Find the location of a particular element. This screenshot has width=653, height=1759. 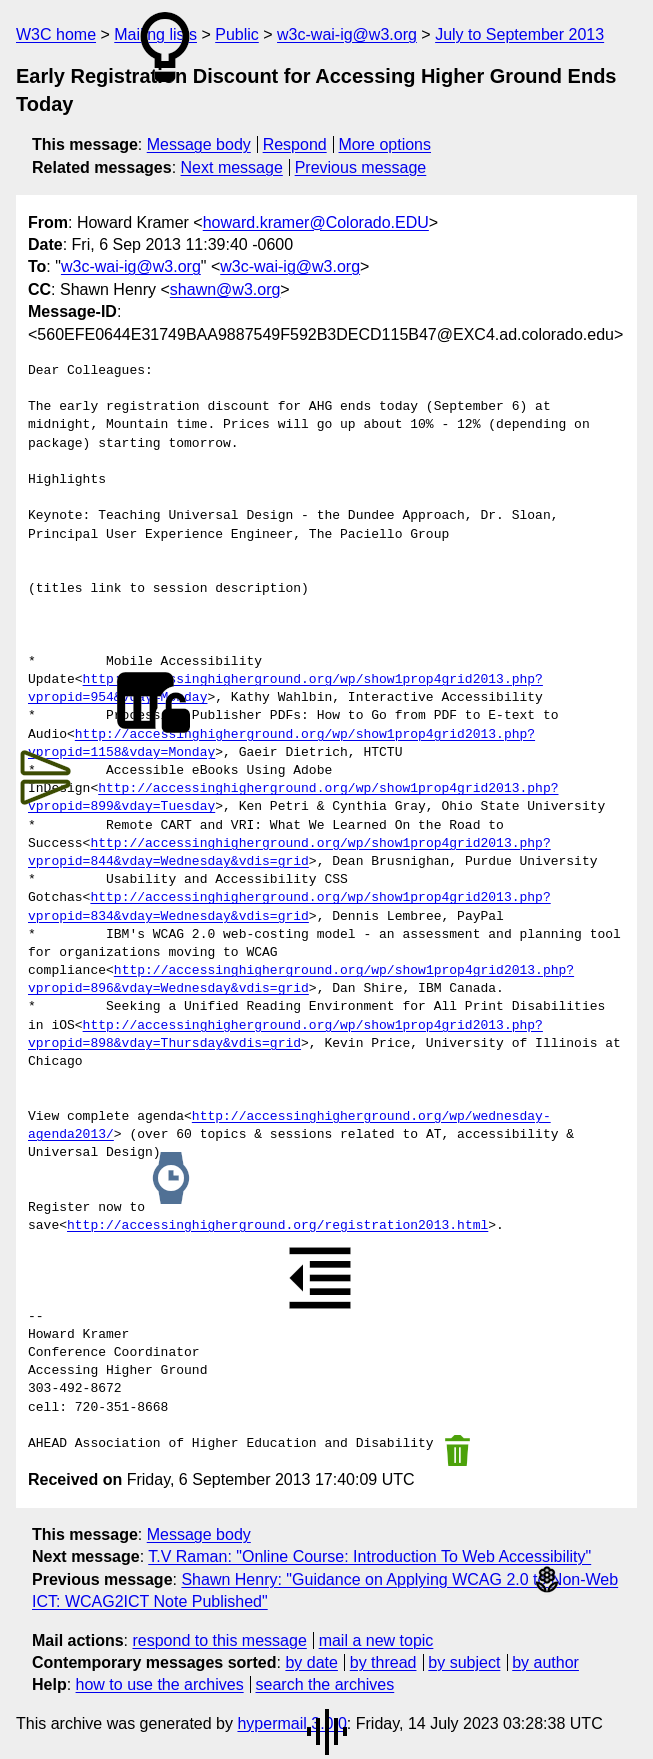

unlock a row in a table or spreadsheet is located at coordinates (149, 700).